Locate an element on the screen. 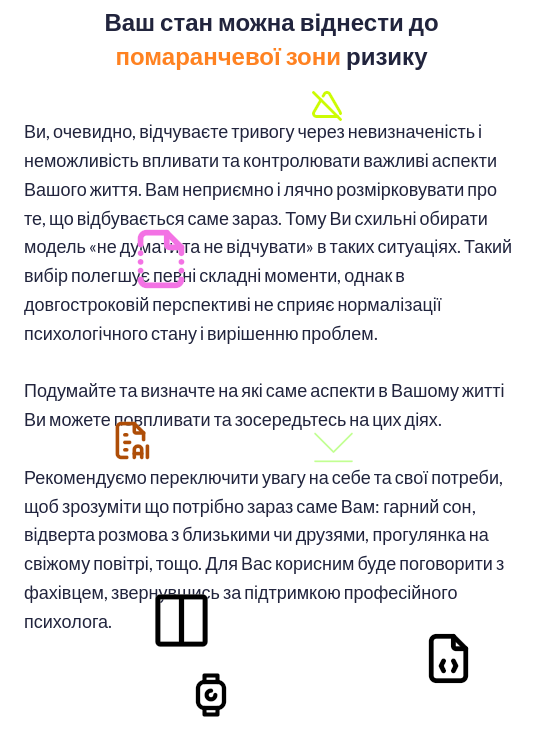 The width and height of the screenshot is (543, 754). do not bleach - laundry care instruction is located at coordinates (327, 106).